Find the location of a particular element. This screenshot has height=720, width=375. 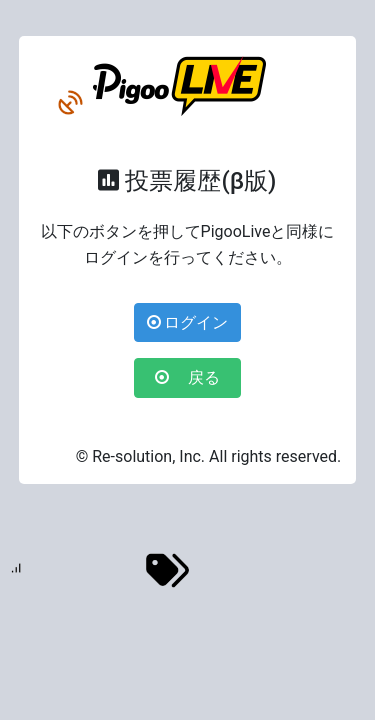

view or manage tags is located at coordinates (166, 571).